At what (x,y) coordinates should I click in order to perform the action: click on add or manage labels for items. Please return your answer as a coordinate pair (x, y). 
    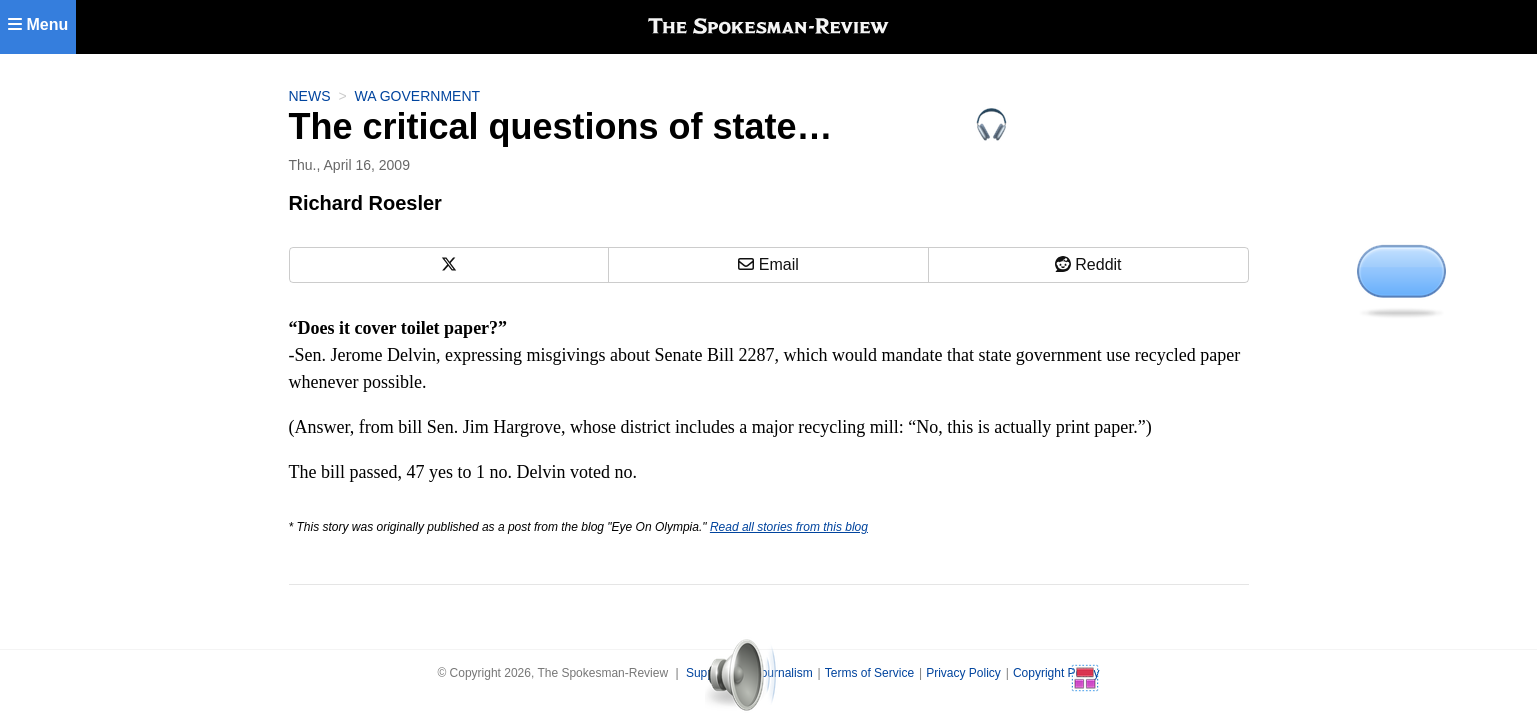
    Looking at the image, I should click on (1401, 275).